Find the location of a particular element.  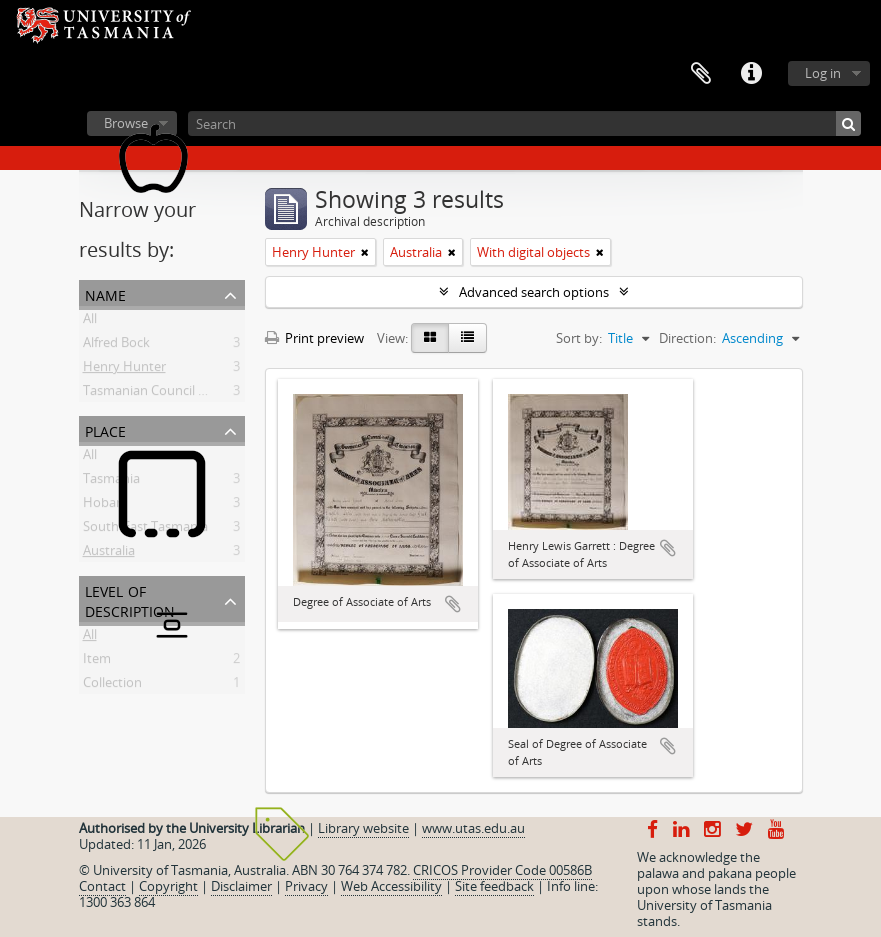

indicates a container with a collapsible or expandable bottom section is located at coordinates (162, 494).